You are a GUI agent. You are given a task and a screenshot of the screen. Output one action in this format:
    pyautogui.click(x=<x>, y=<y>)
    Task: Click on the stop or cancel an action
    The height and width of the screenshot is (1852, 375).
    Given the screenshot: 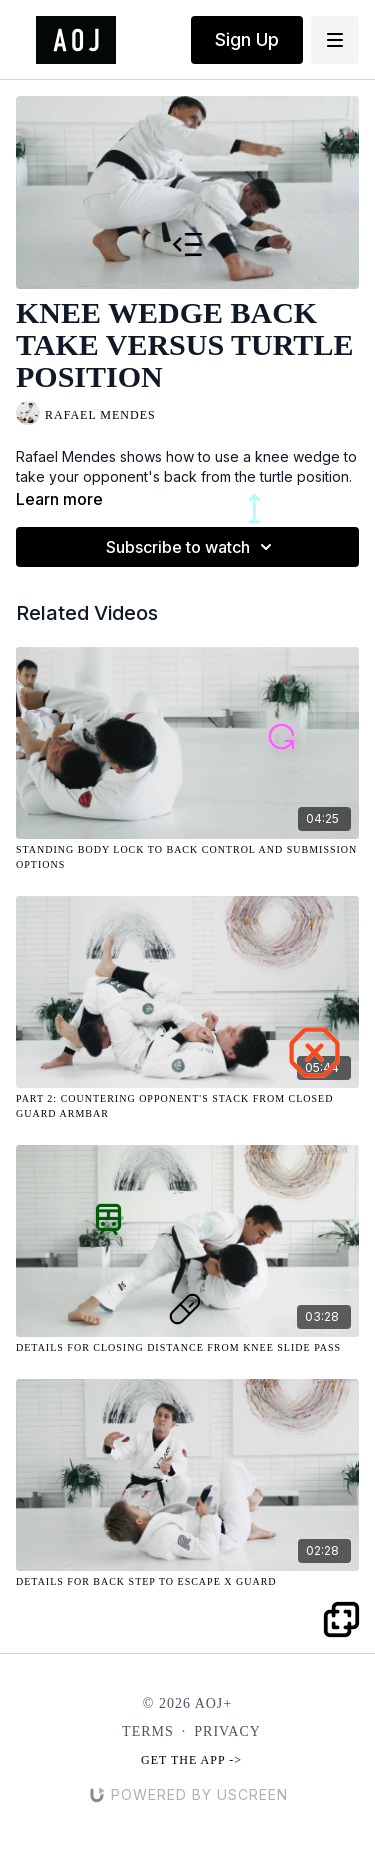 What is the action you would take?
    pyautogui.click(x=314, y=1052)
    